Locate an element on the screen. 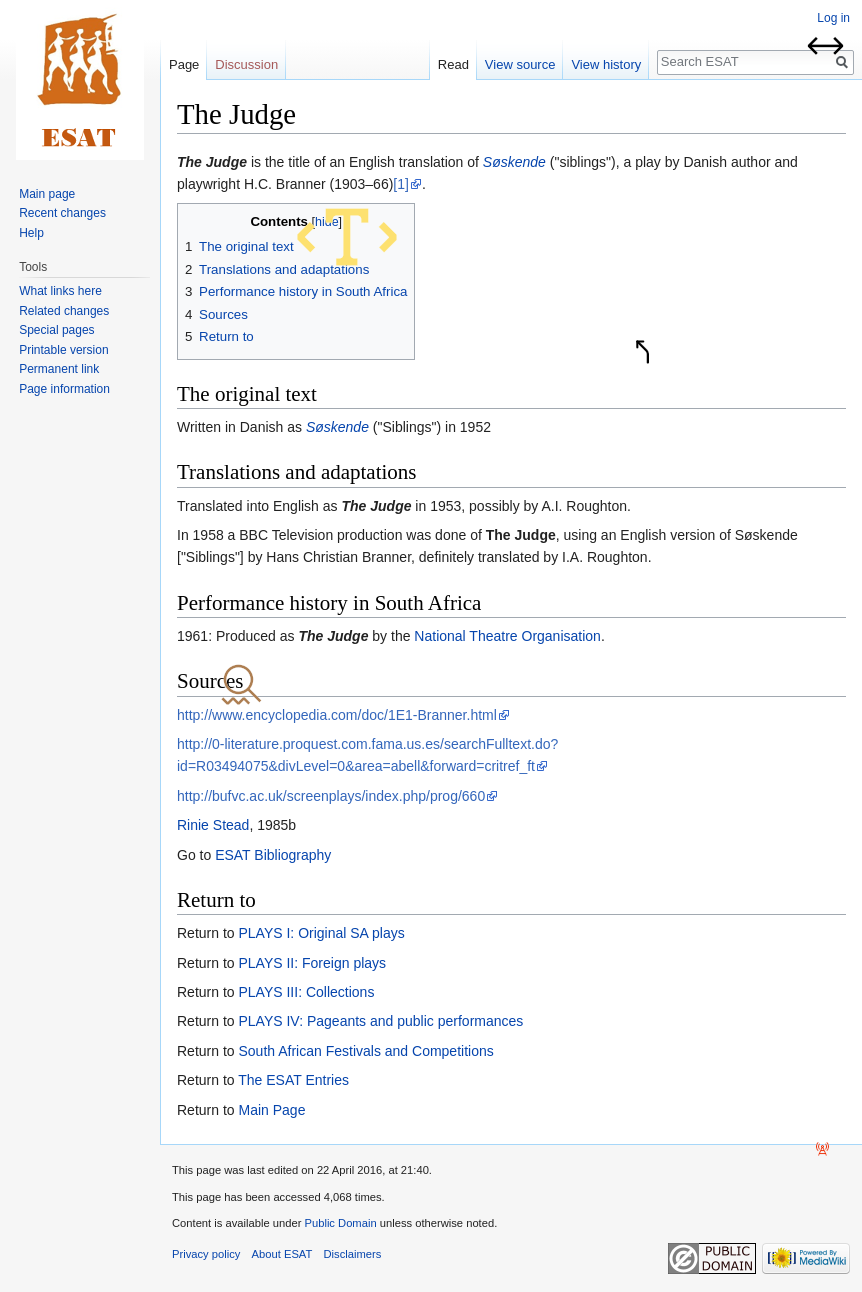 This screenshot has height=1292, width=862. indicates active broadcast or streaming status is located at coordinates (822, 1149).